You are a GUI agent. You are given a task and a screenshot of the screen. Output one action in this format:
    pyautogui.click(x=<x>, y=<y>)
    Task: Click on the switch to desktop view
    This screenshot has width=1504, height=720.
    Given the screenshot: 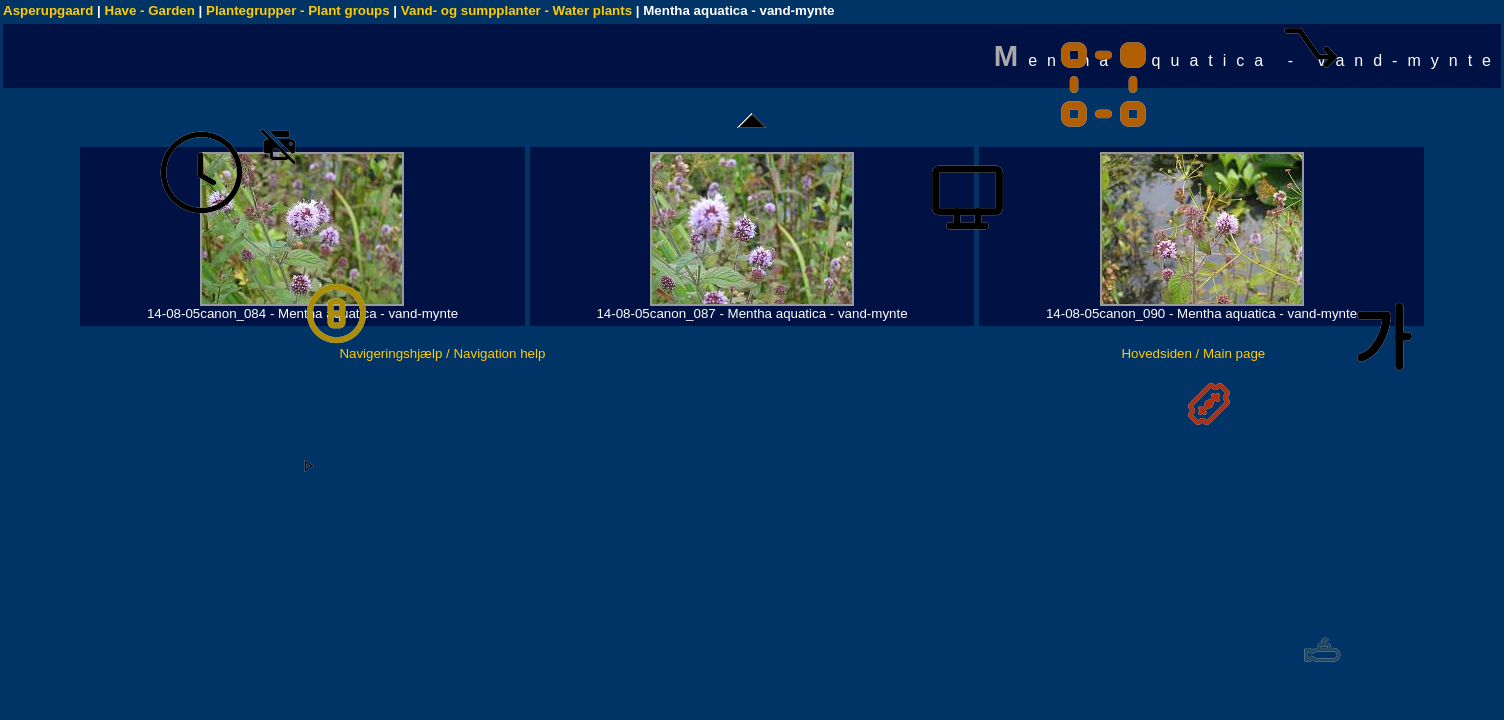 What is the action you would take?
    pyautogui.click(x=967, y=197)
    